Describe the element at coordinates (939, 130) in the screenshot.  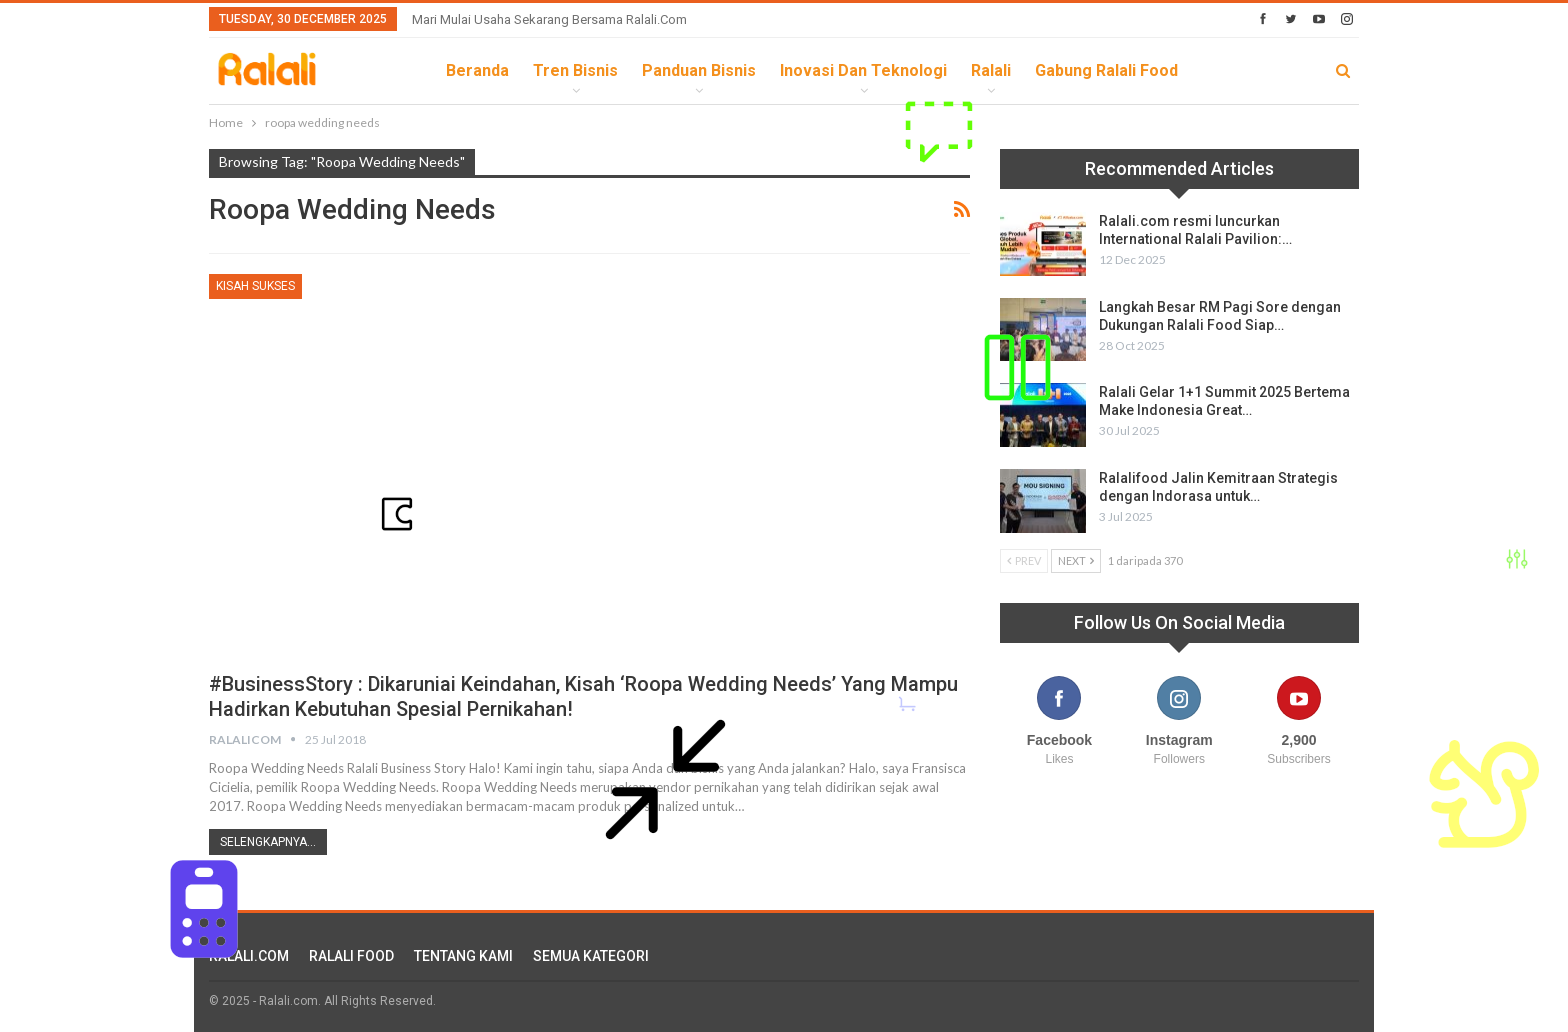
I see `a draft comment or unsaved message` at that location.